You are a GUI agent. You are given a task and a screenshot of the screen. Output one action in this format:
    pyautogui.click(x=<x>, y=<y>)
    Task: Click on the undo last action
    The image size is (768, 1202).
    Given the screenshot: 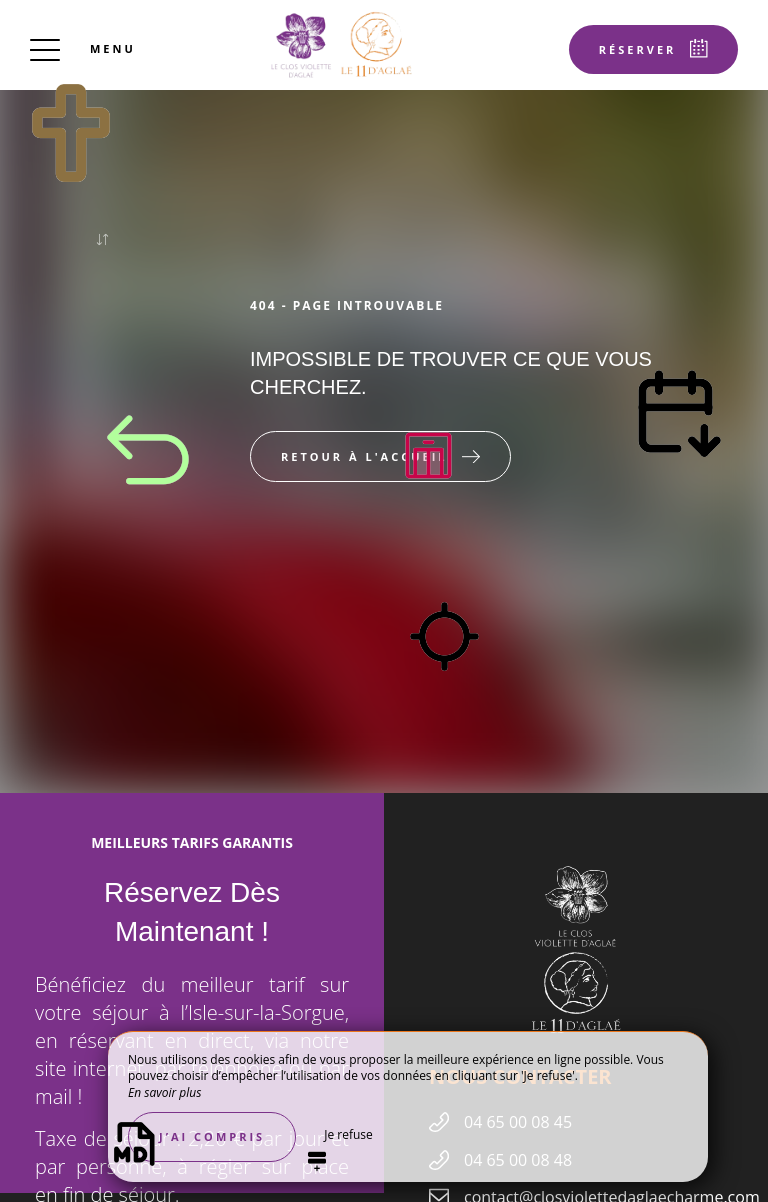 What is the action you would take?
    pyautogui.click(x=148, y=453)
    